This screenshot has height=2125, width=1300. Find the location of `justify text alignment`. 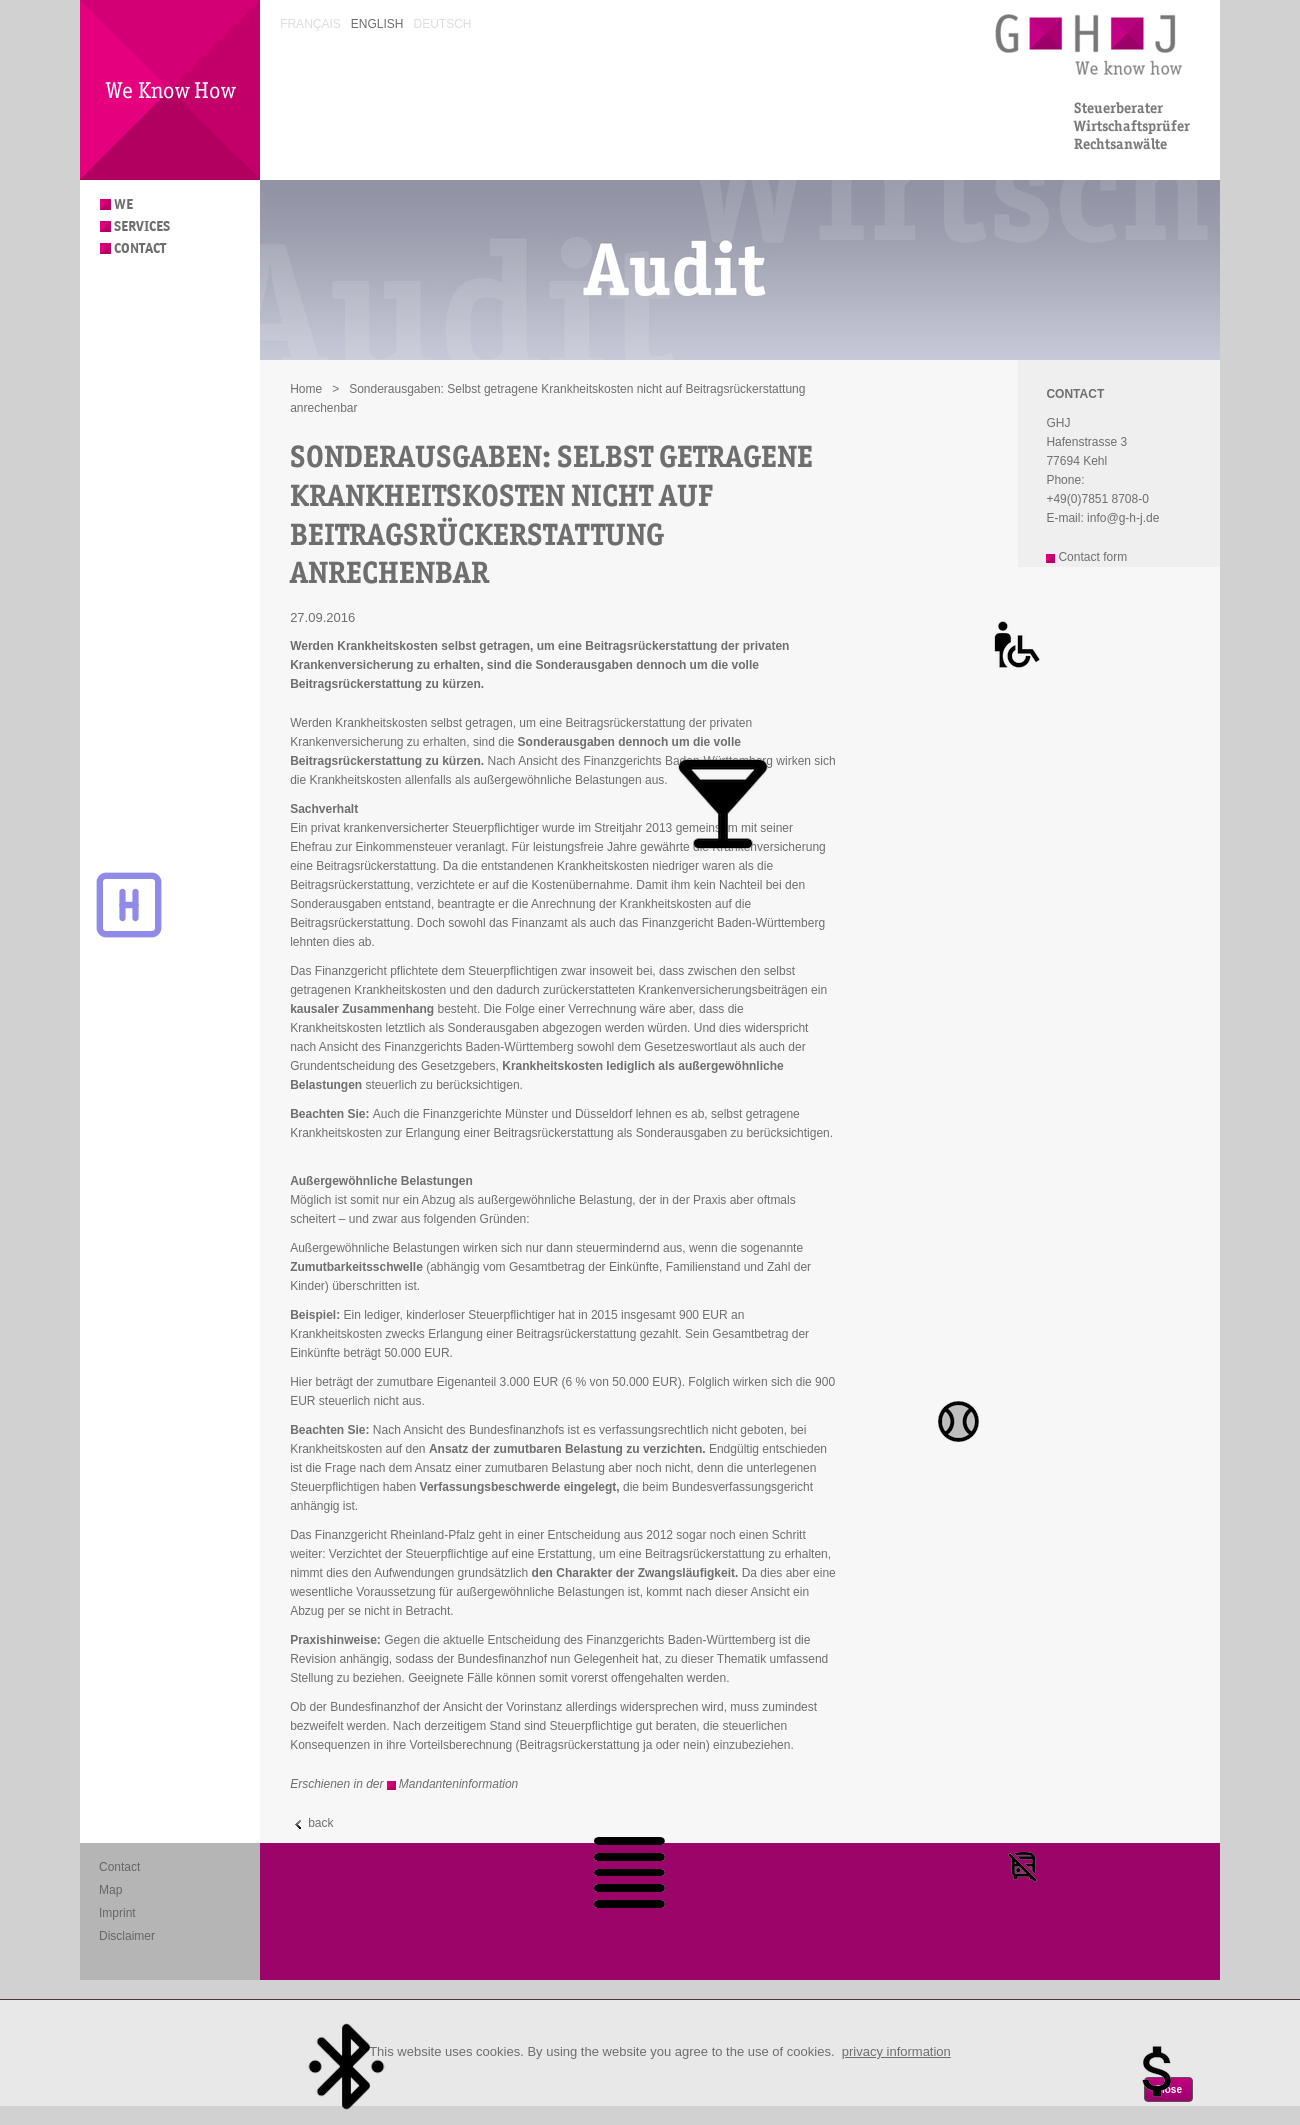

justify text alignment is located at coordinates (629, 1872).